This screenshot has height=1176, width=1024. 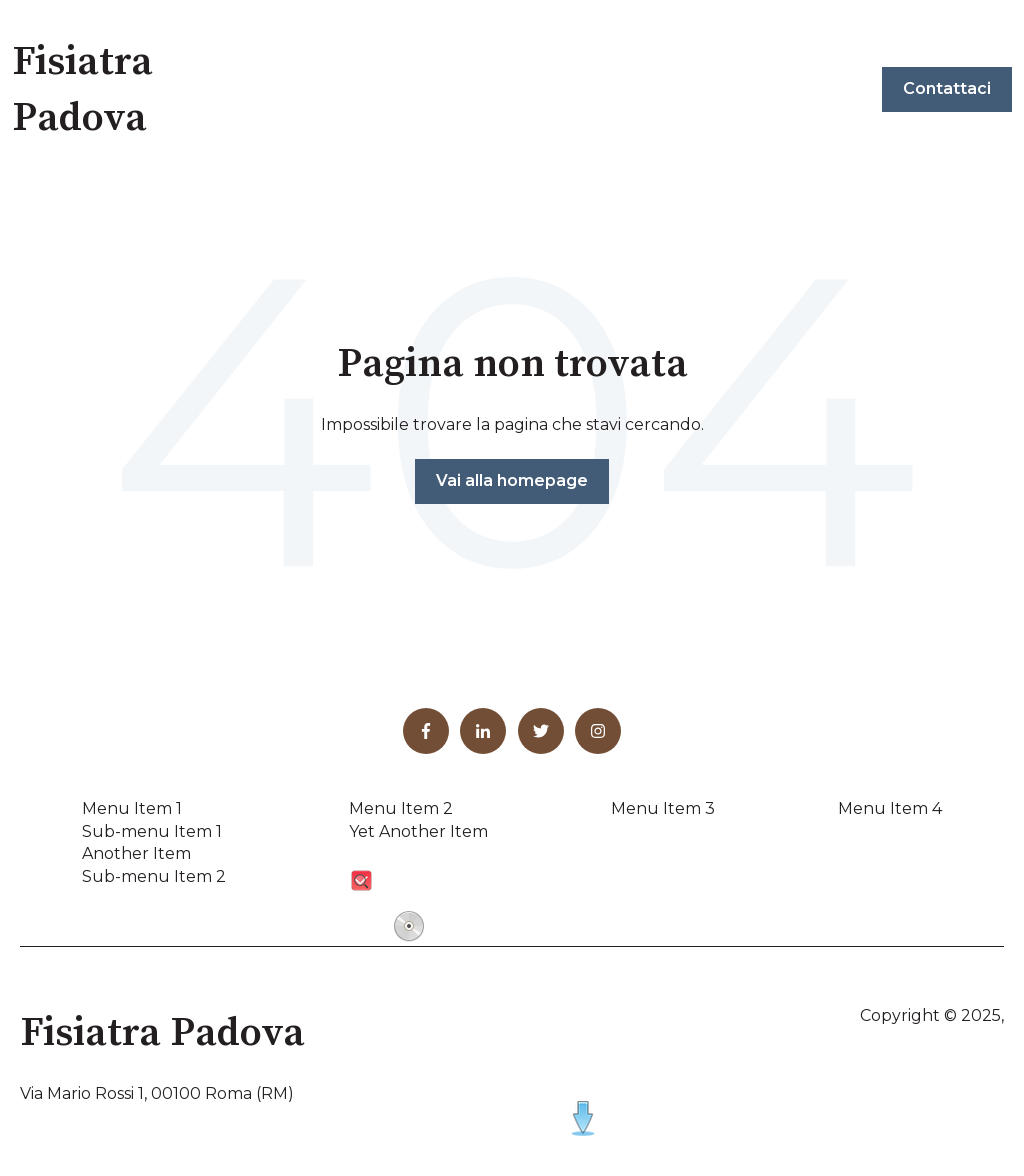 What do you see at coordinates (361, 880) in the screenshot?
I see `open system configuration tool` at bounding box center [361, 880].